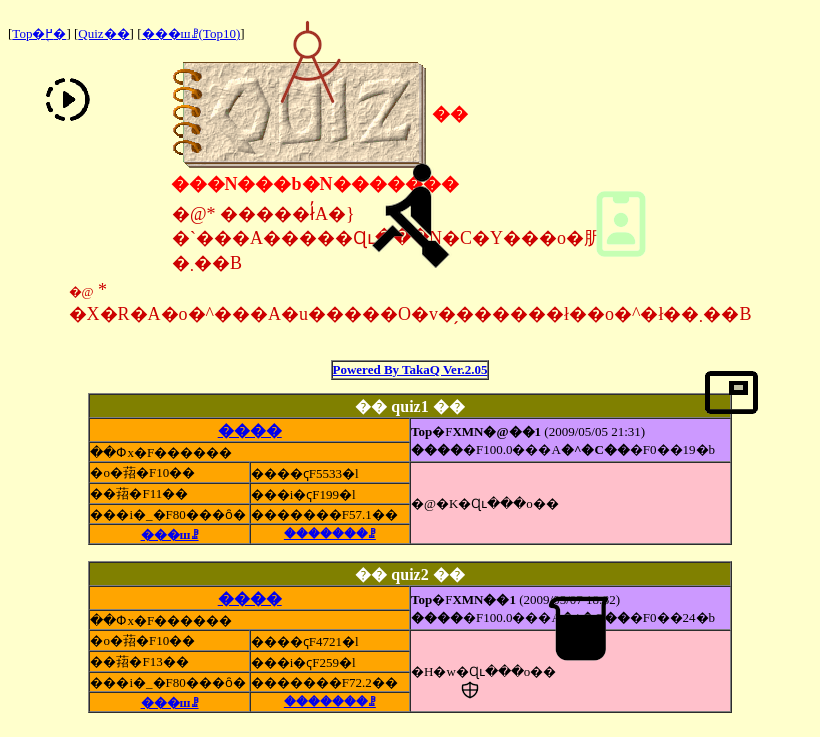 The image size is (820, 737). I want to click on access rowing or kayaking activities, so click(408, 213).